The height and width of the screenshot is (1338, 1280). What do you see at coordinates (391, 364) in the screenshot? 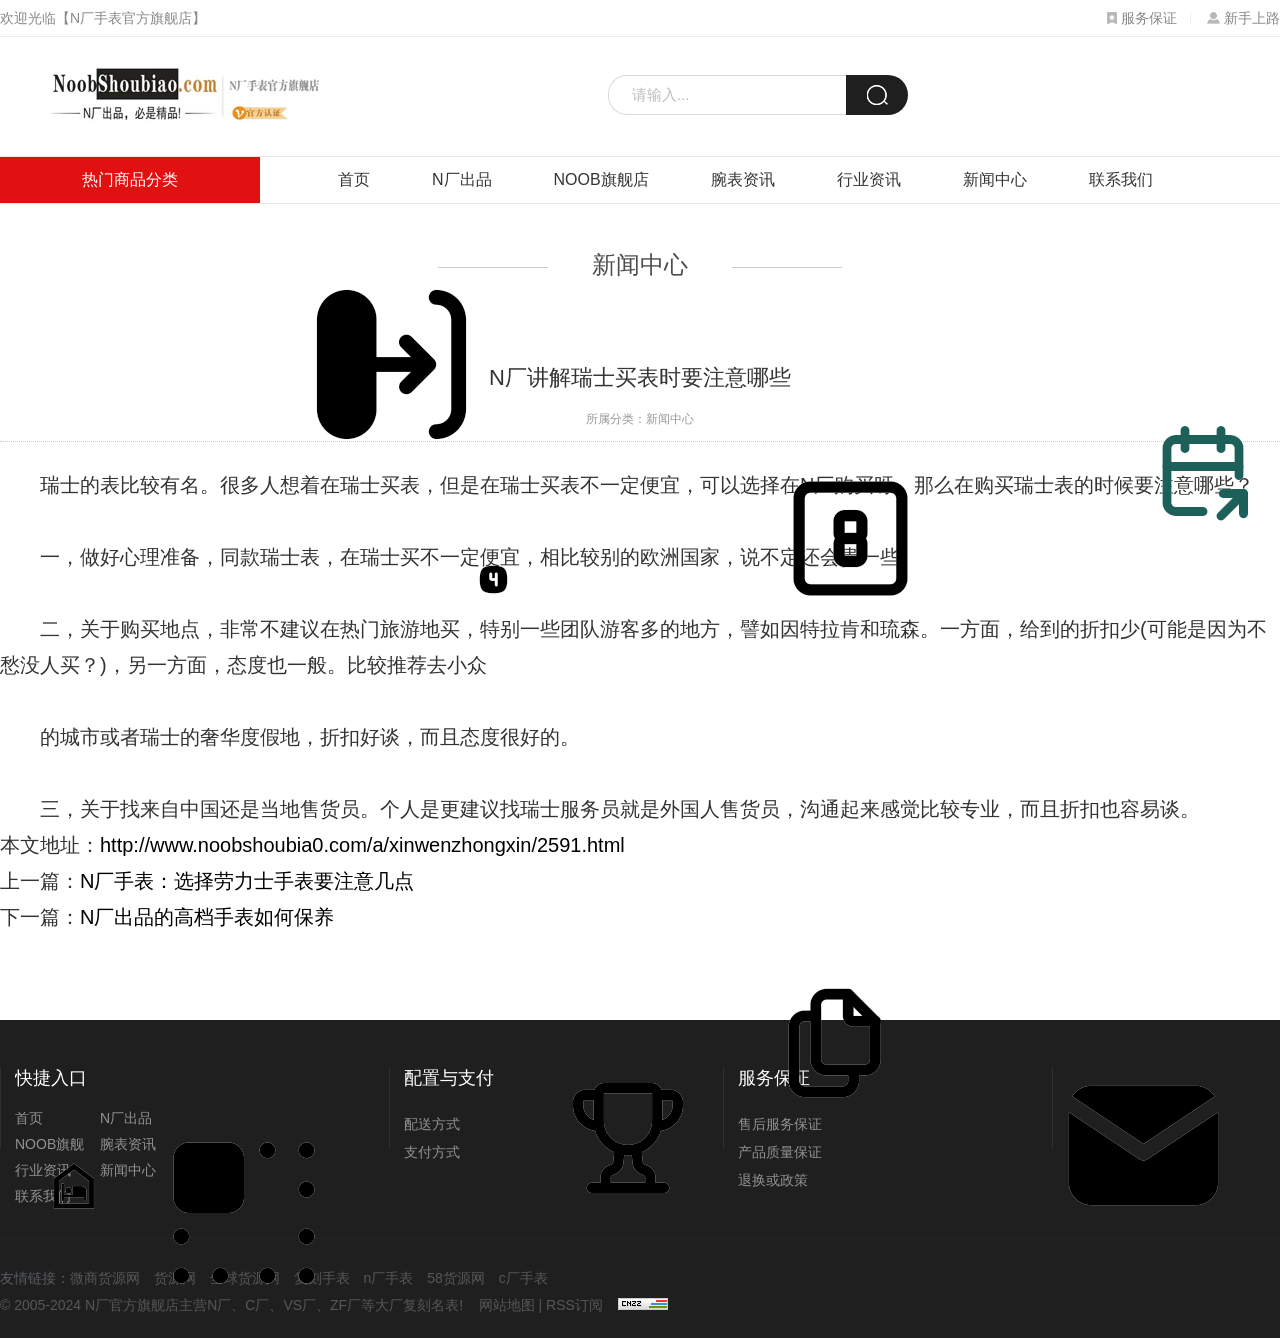
I see `move element to the right` at bounding box center [391, 364].